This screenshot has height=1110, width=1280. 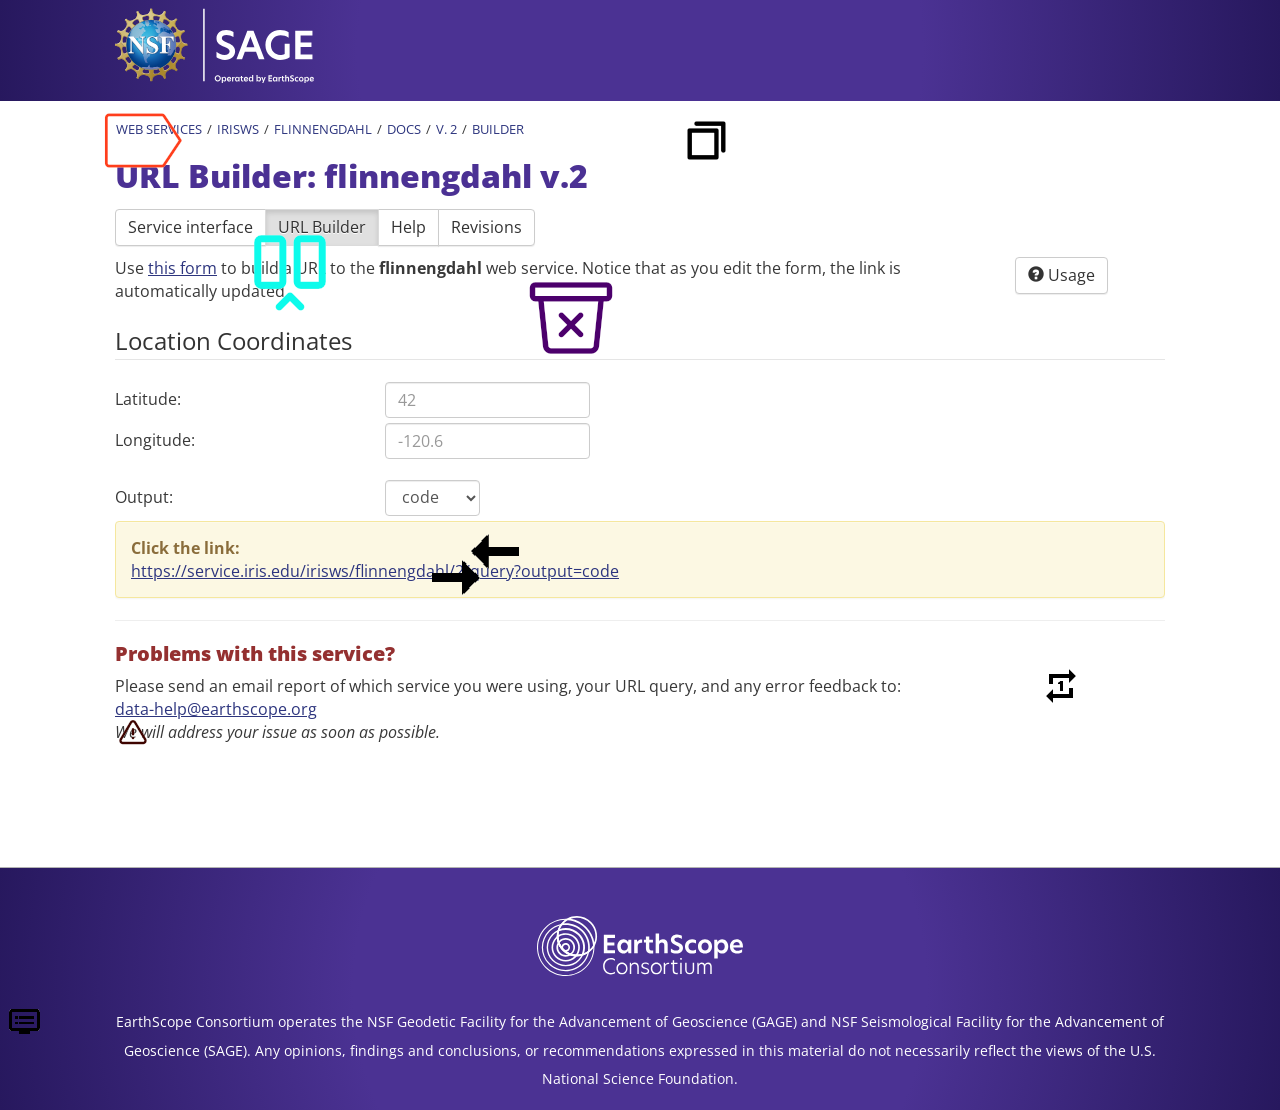 I want to click on access DVR or recorded content, so click(x=24, y=1021).